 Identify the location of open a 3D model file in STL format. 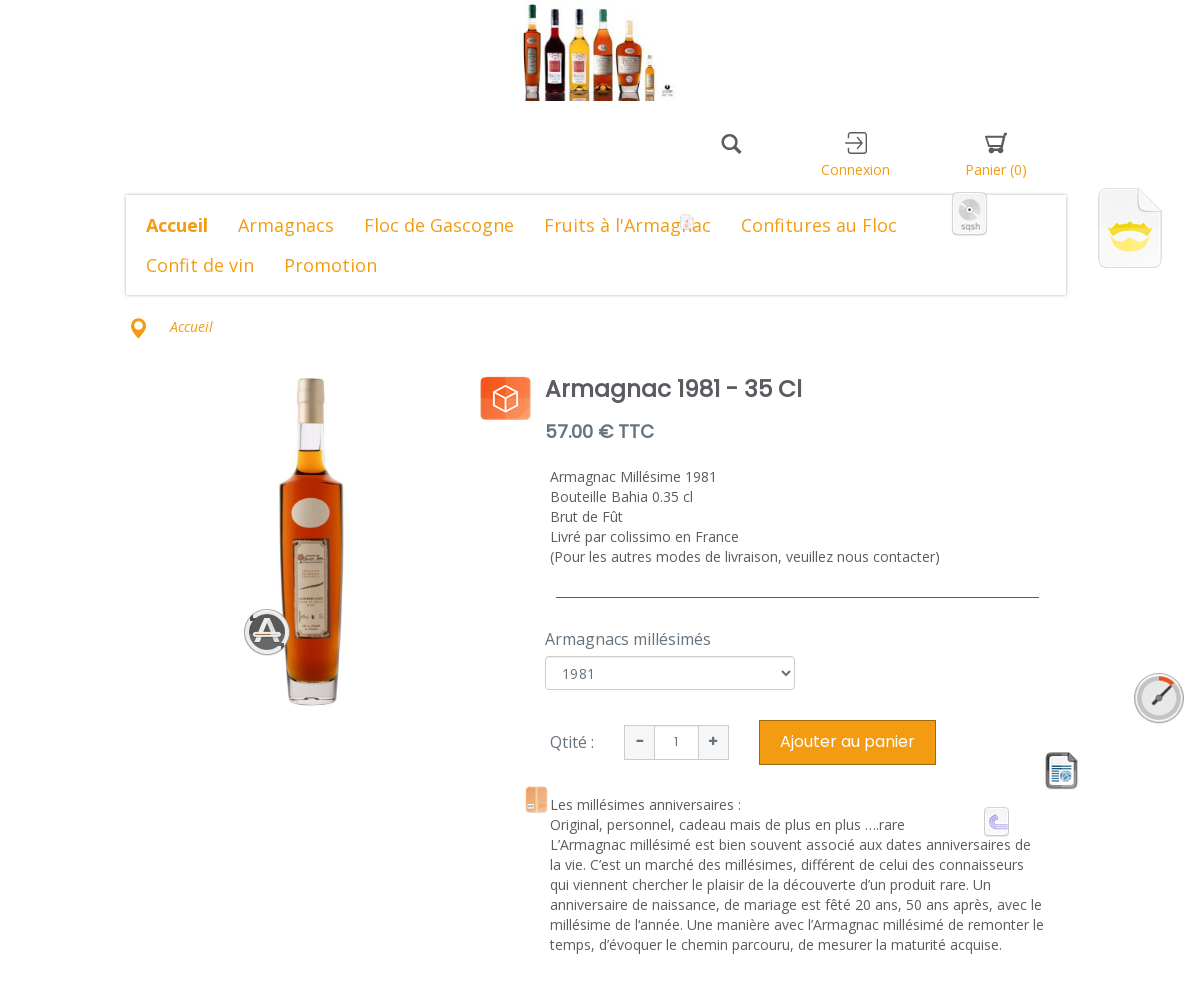
(505, 396).